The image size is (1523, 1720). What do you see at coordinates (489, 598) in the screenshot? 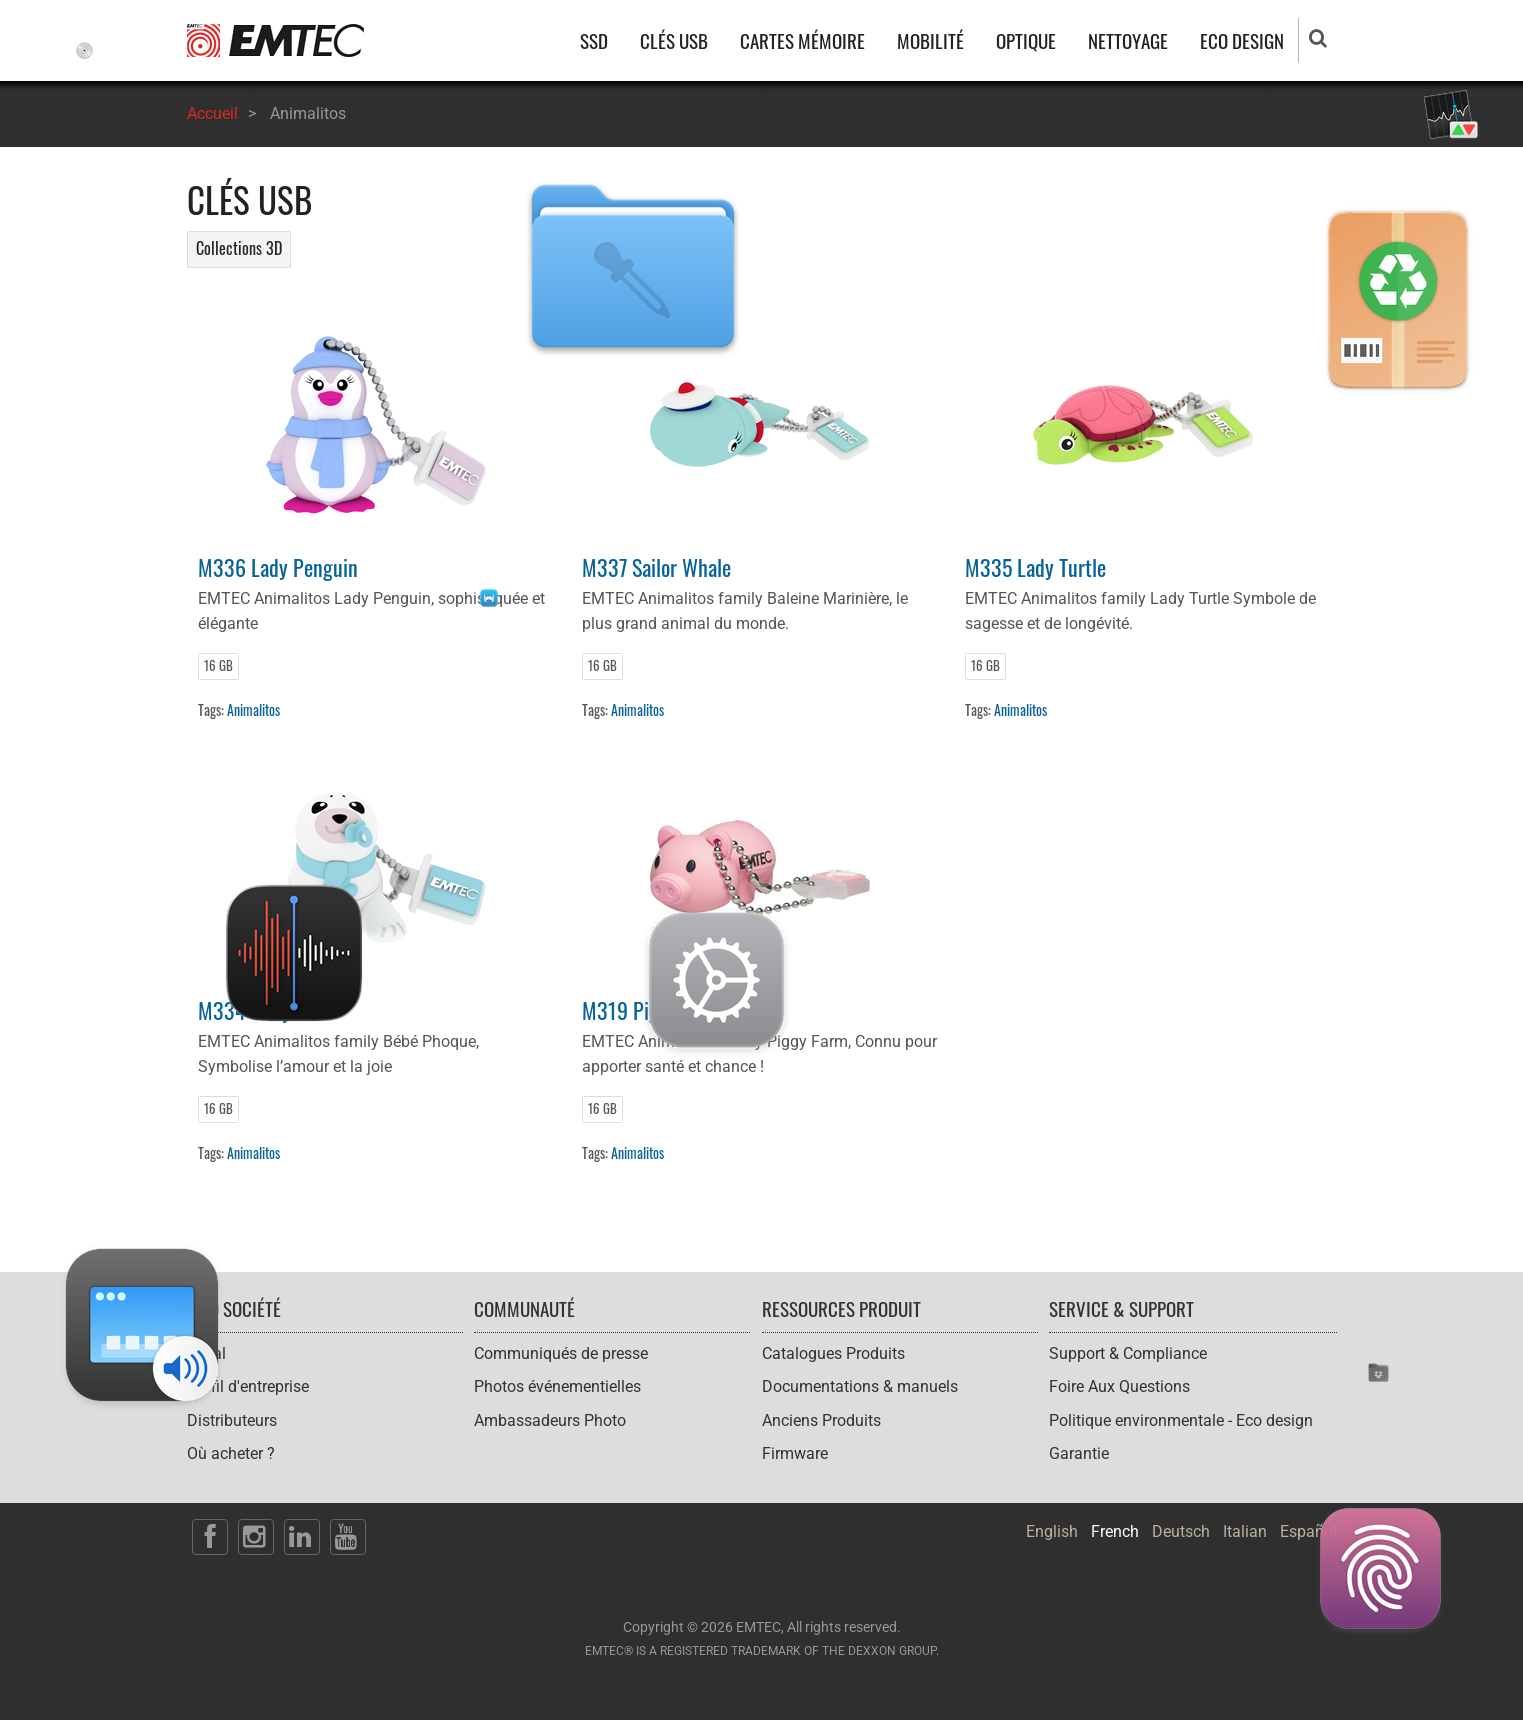
I see `open franz messaging app` at bounding box center [489, 598].